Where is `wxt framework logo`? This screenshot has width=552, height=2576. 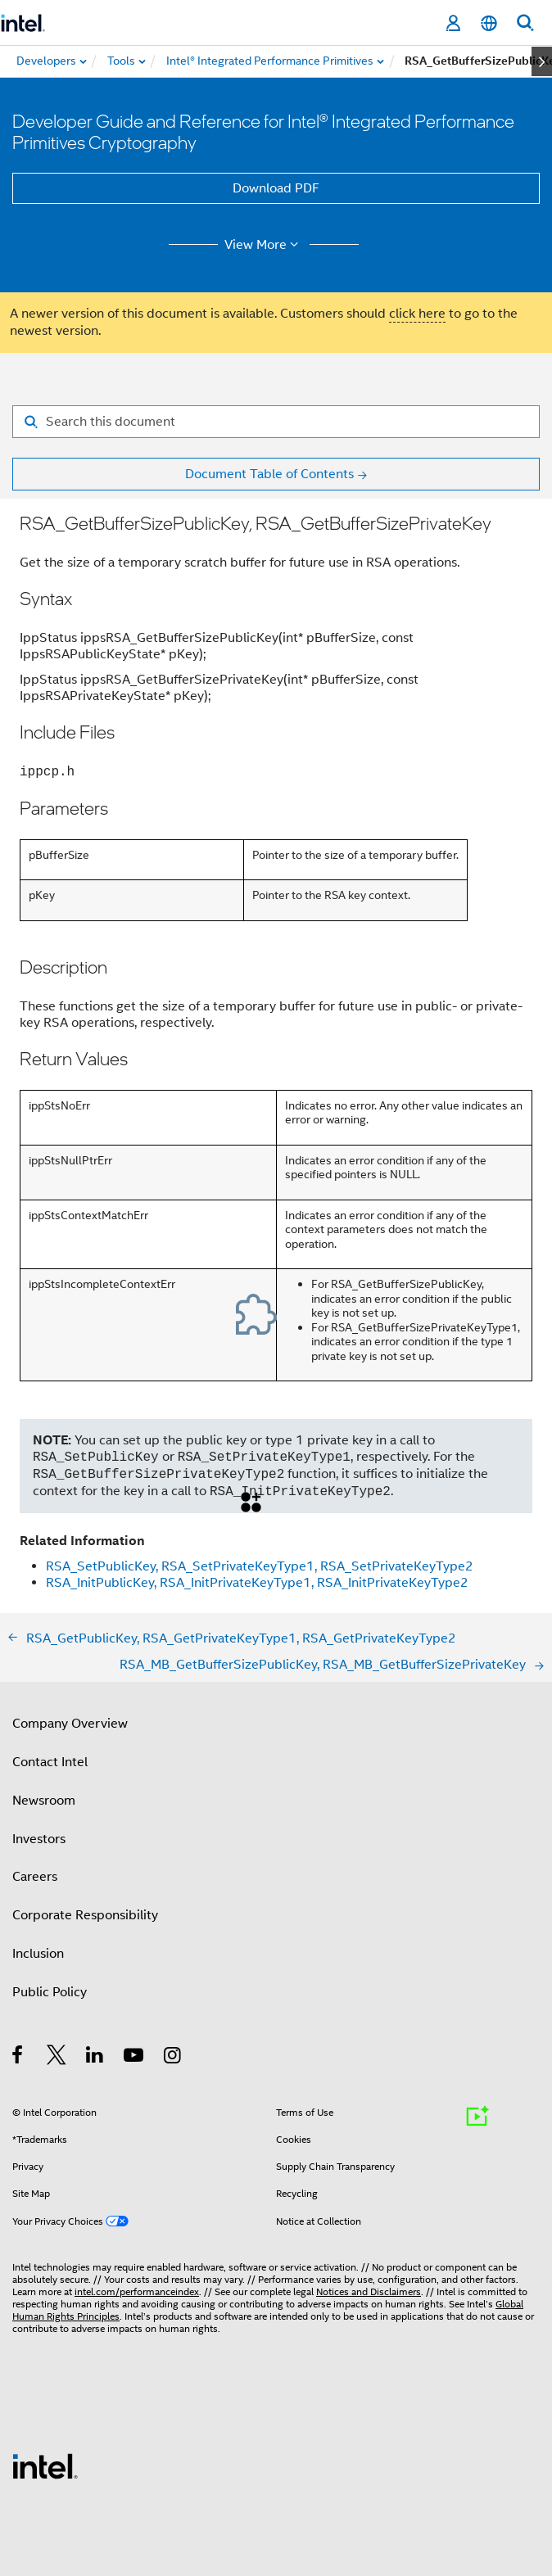
wxt framework logo is located at coordinates (256, 1314).